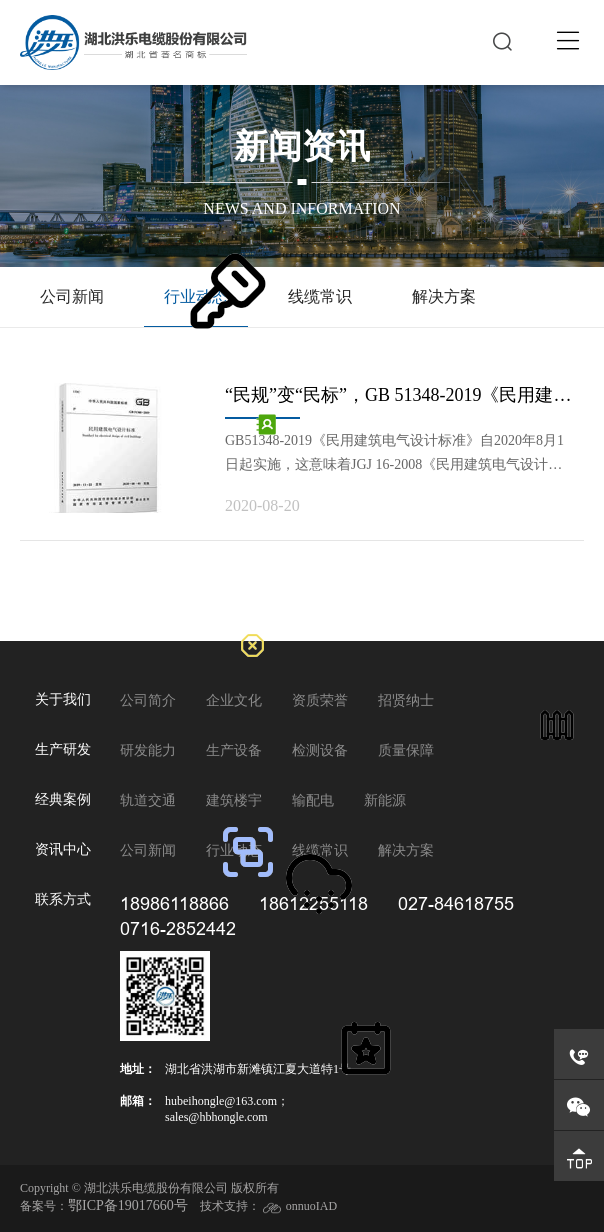 This screenshot has height=1232, width=604. What do you see at coordinates (248, 852) in the screenshot?
I see `group selected objects together` at bounding box center [248, 852].